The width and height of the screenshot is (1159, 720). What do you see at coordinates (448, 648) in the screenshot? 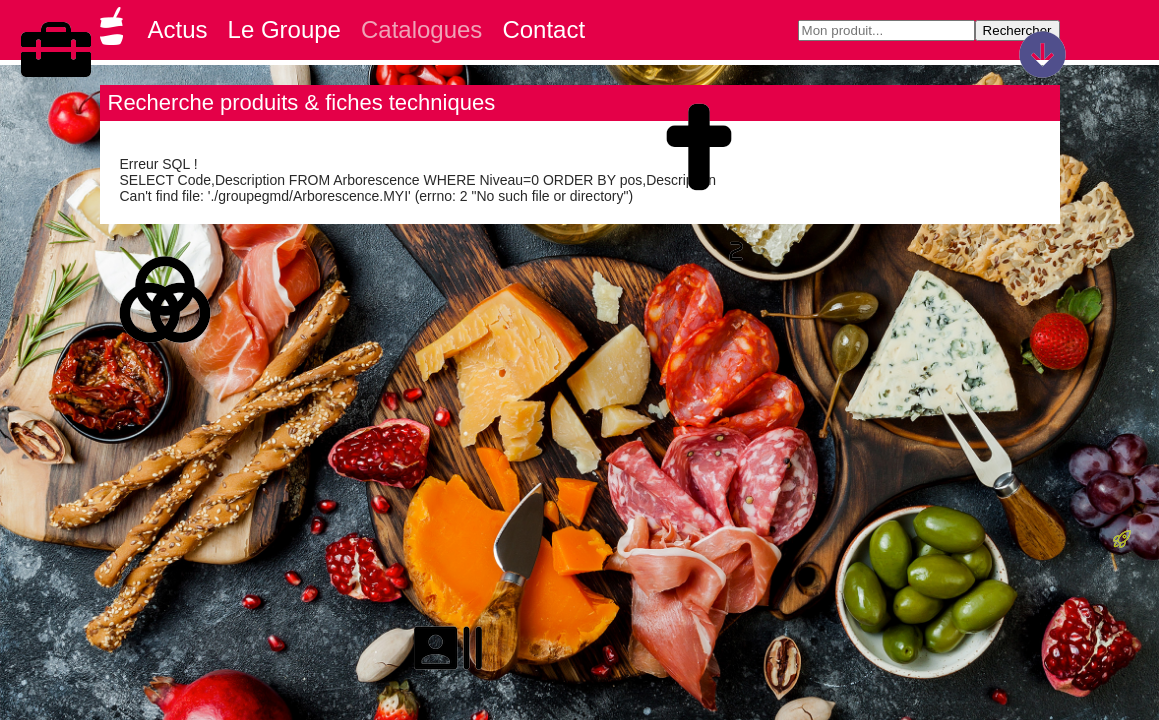
I see `view recently contacted people` at bounding box center [448, 648].